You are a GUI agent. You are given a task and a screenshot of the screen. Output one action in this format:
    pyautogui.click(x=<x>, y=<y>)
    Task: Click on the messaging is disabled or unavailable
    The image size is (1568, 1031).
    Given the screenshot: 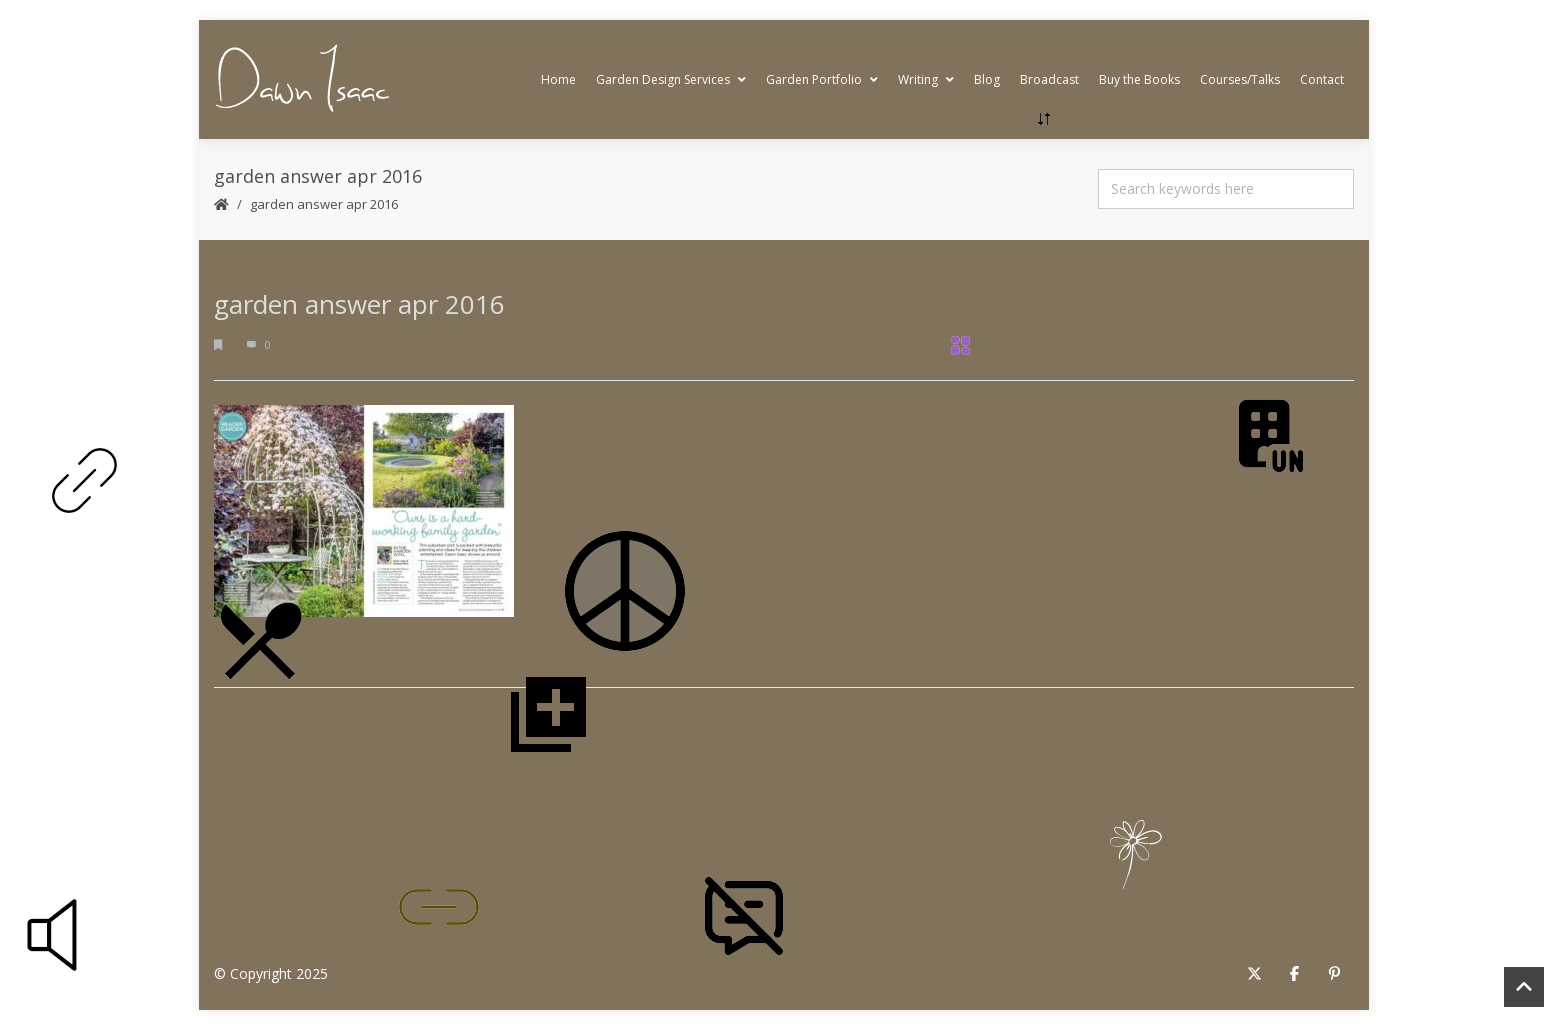 What is the action you would take?
    pyautogui.click(x=744, y=916)
    